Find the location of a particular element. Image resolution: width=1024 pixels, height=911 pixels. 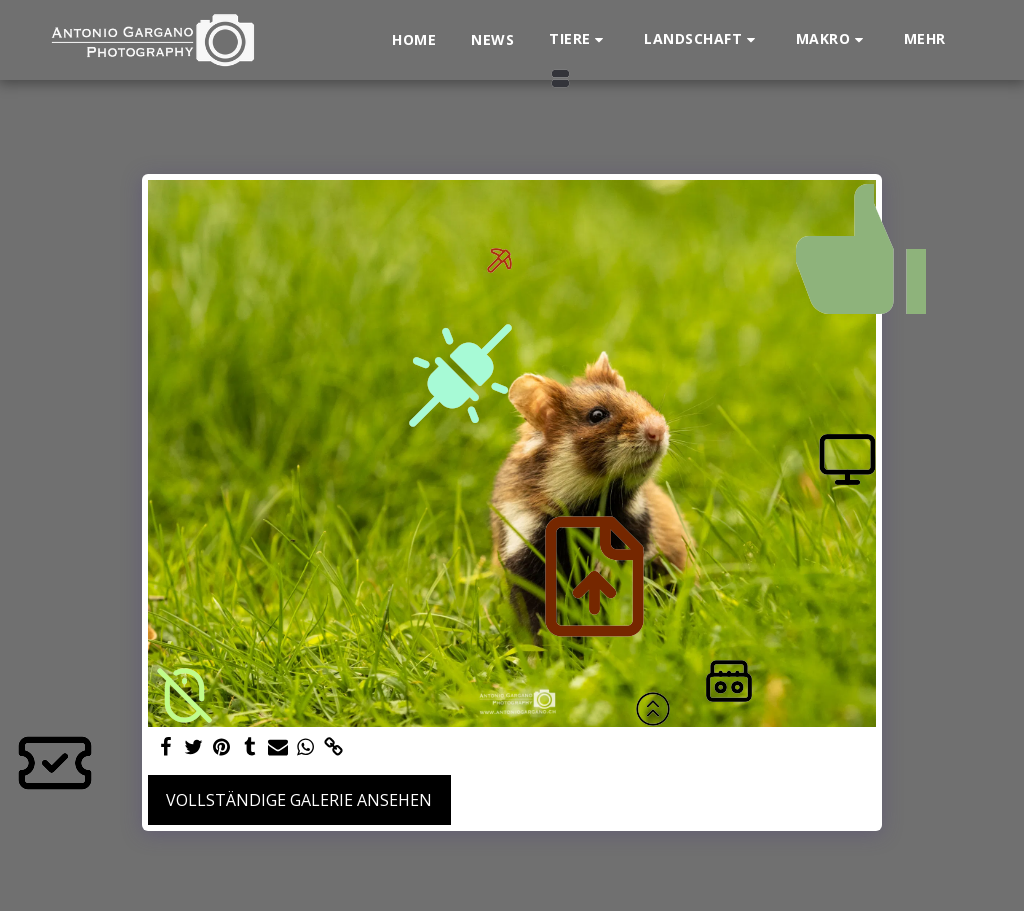

switch to list view is located at coordinates (560, 78).